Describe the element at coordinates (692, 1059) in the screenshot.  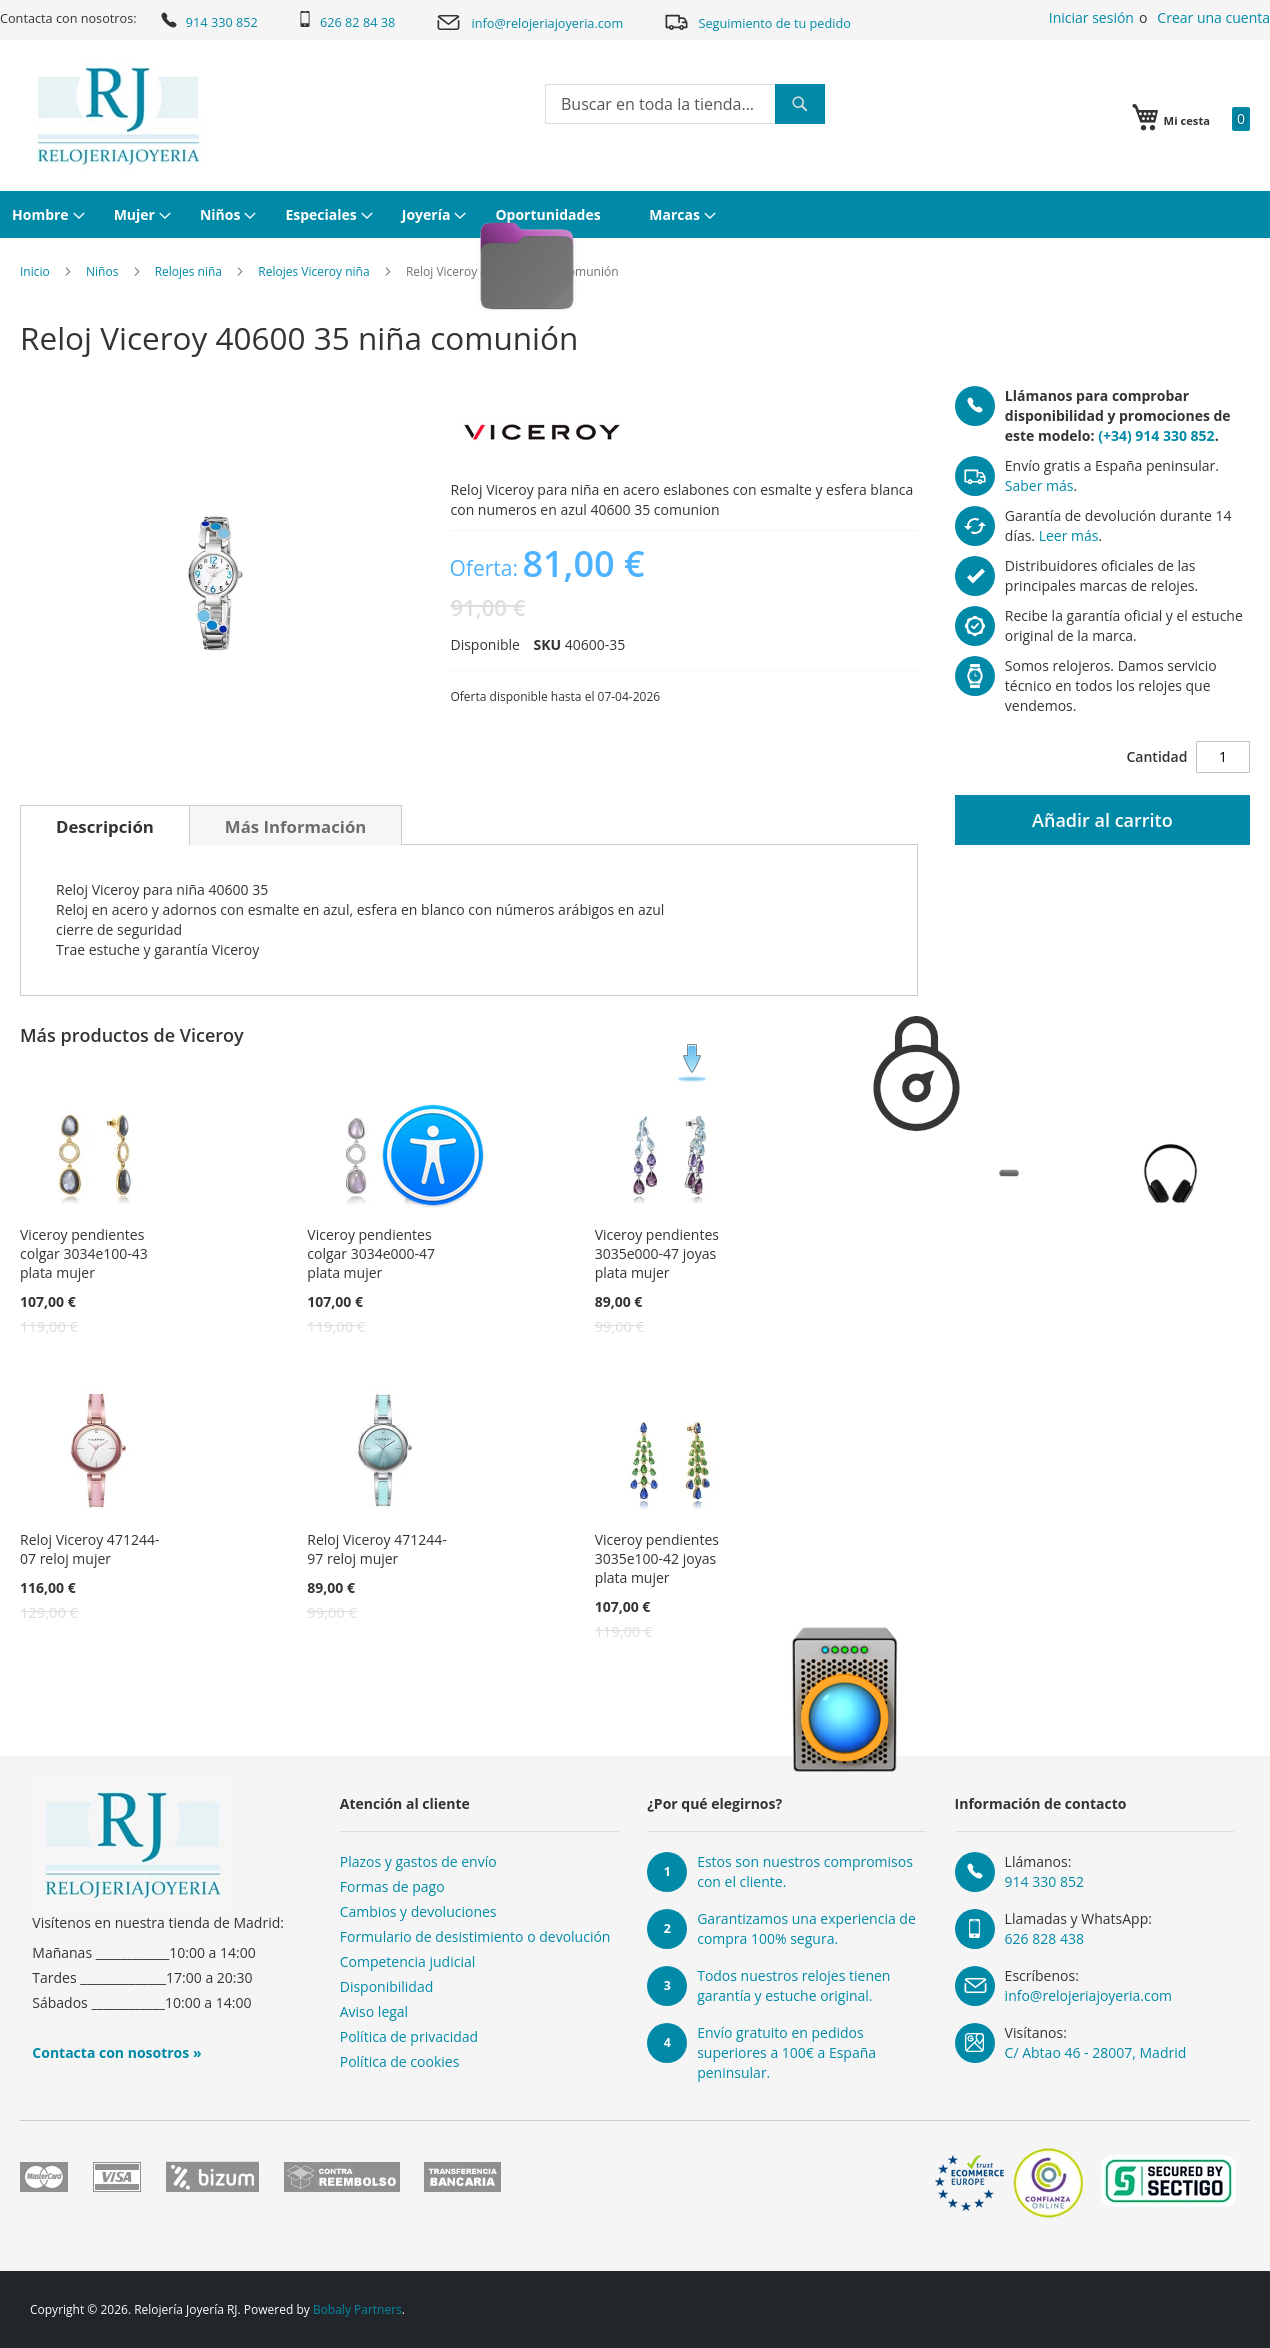
I see `save document to a new location or filename` at that location.